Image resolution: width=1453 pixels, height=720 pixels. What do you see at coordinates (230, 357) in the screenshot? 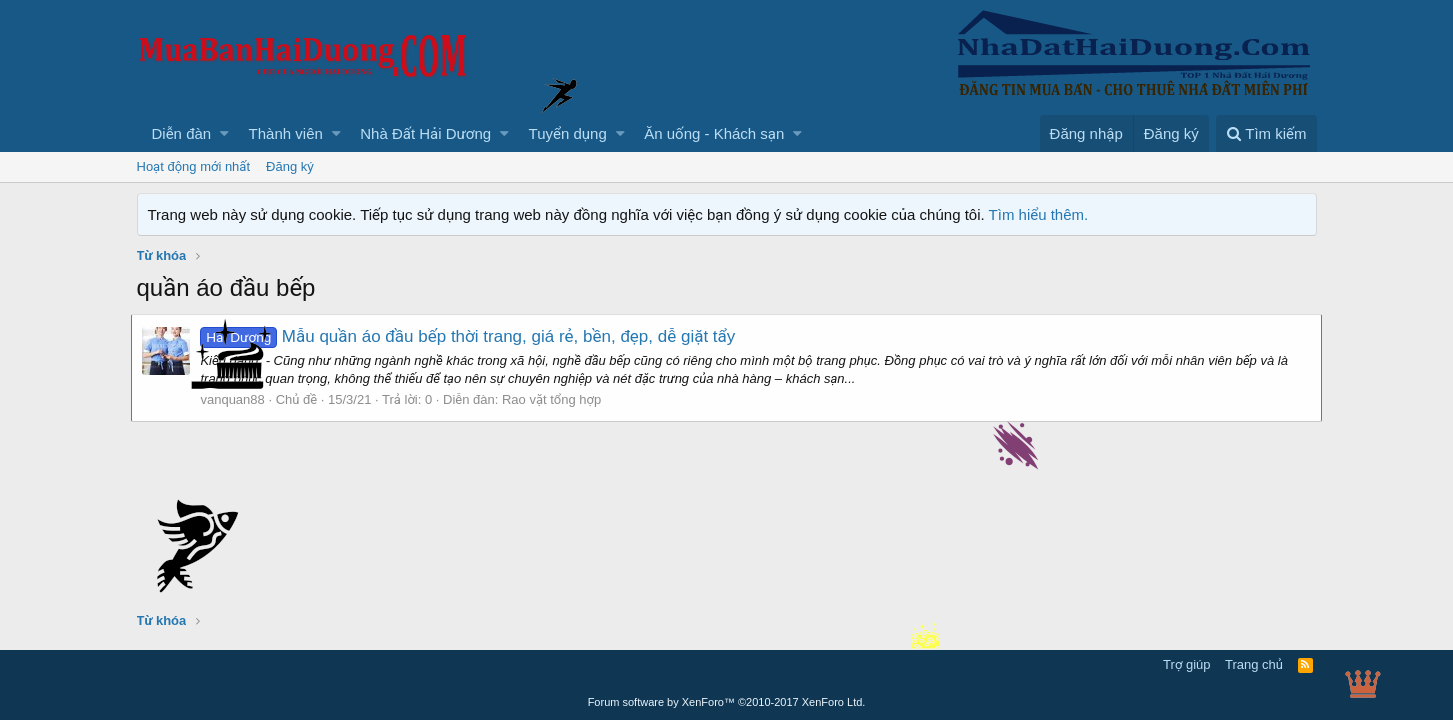
I see `access dental care or oral hygiene settings` at bounding box center [230, 357].